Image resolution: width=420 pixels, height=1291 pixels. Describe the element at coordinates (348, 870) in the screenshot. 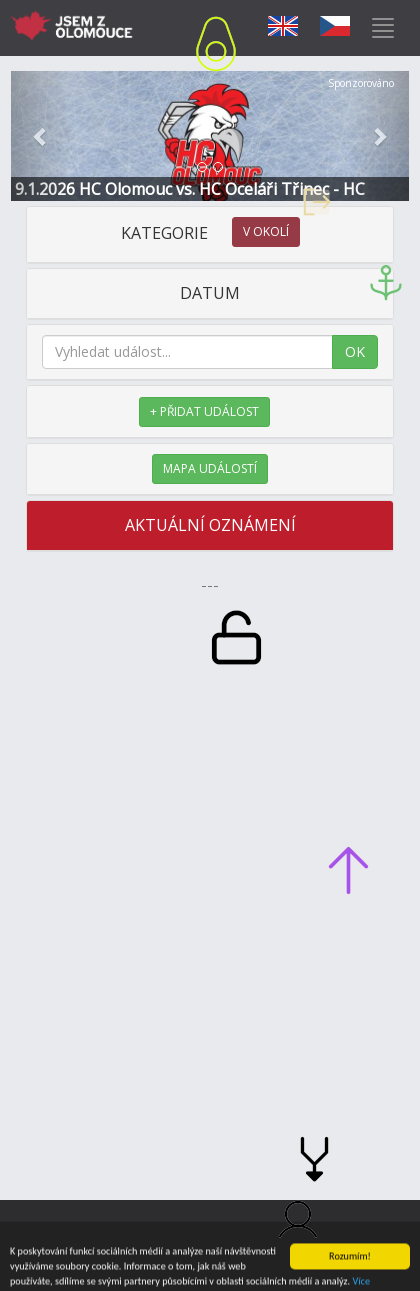

I see `scroll to top of page` at that location.